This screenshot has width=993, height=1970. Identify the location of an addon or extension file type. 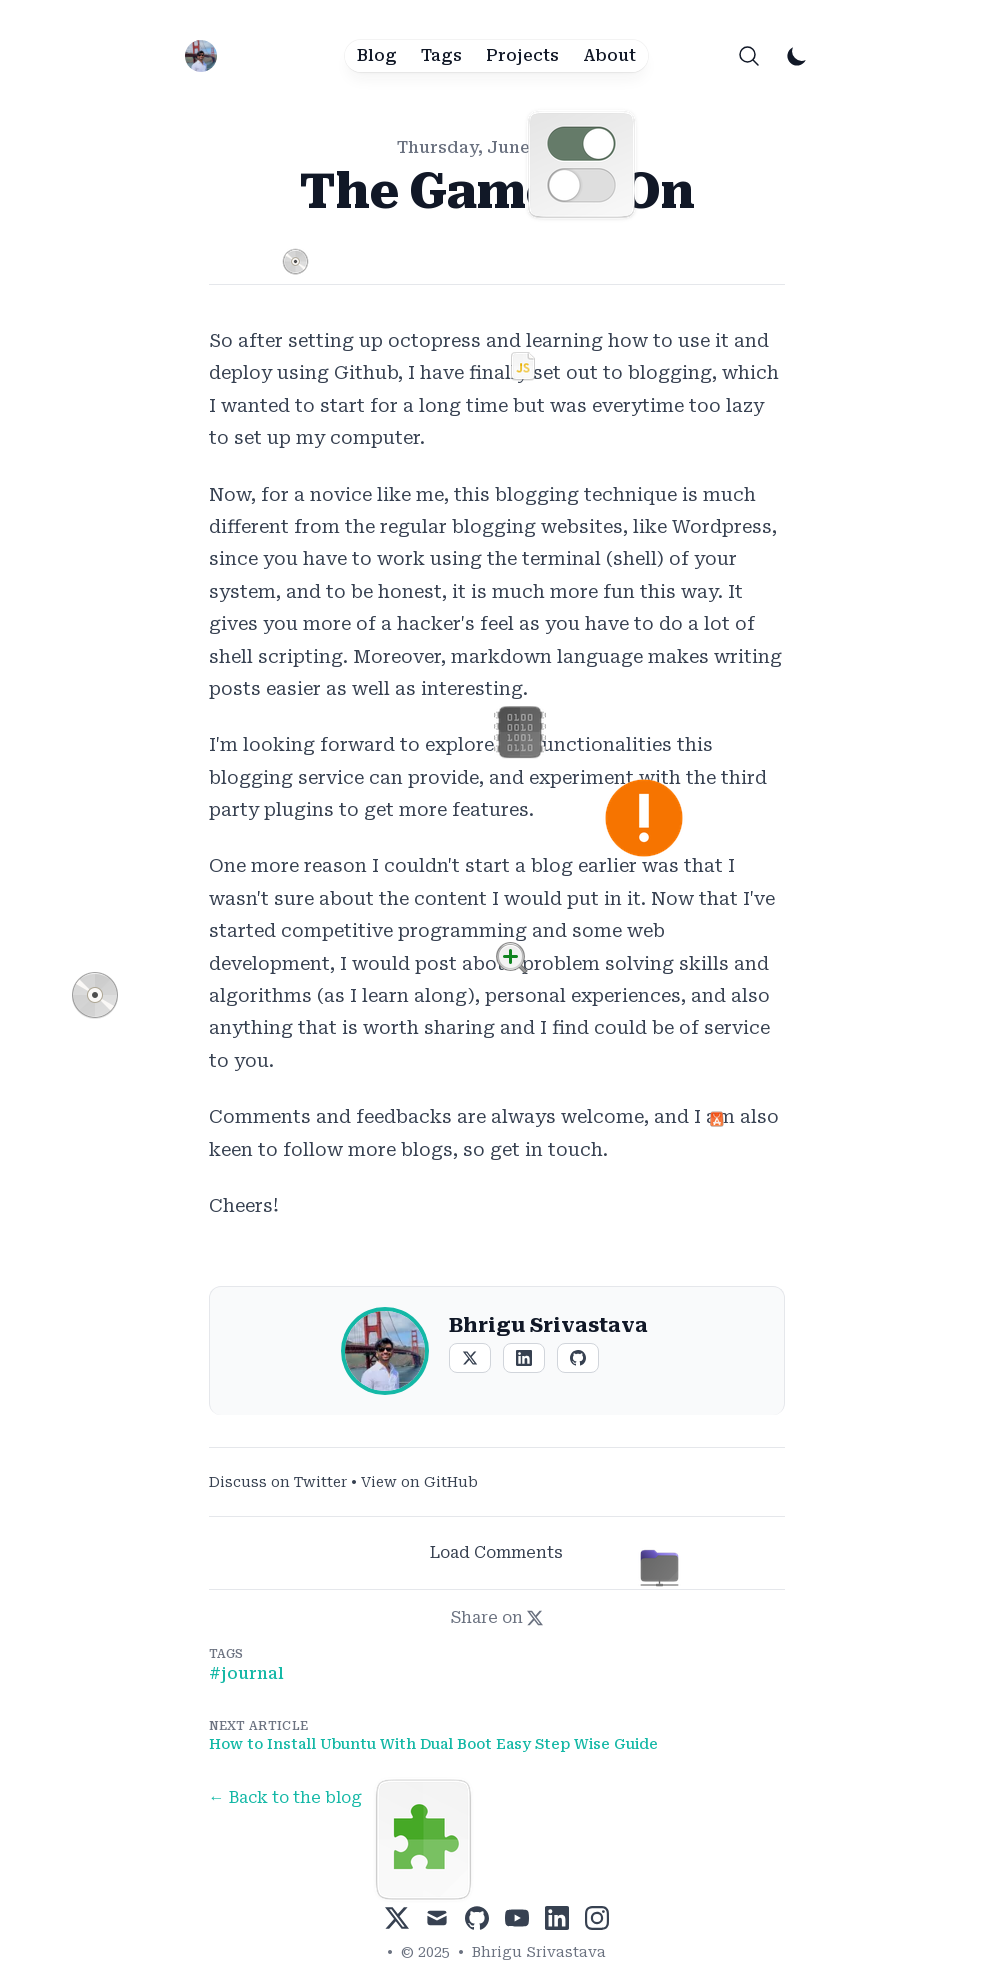
(423, 1839).